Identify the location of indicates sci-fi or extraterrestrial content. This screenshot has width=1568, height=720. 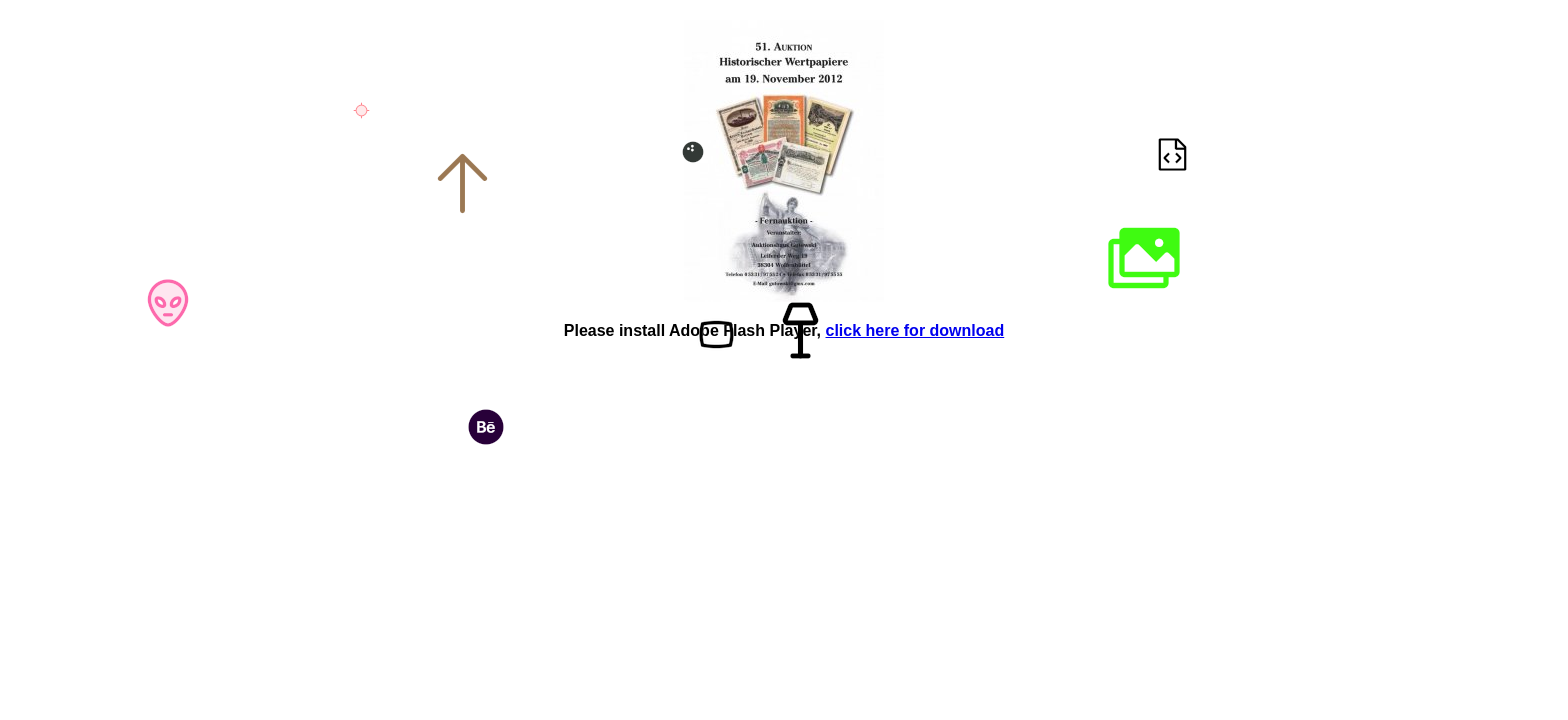
(168, 303).